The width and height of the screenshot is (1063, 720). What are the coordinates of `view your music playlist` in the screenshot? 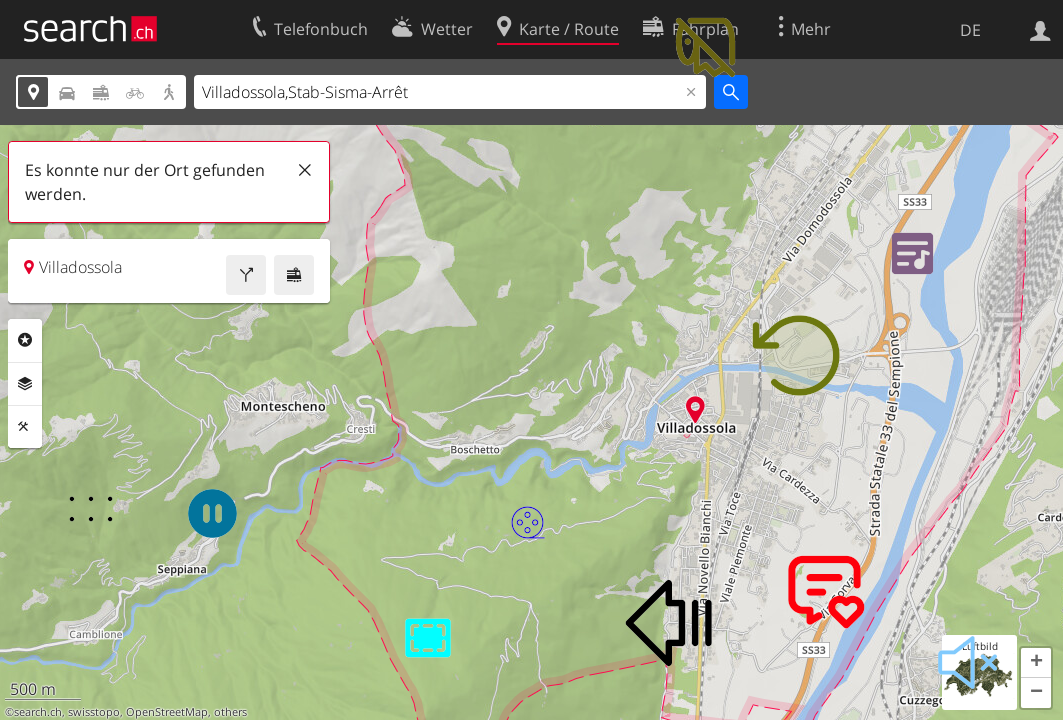 It's located at (912, 253).